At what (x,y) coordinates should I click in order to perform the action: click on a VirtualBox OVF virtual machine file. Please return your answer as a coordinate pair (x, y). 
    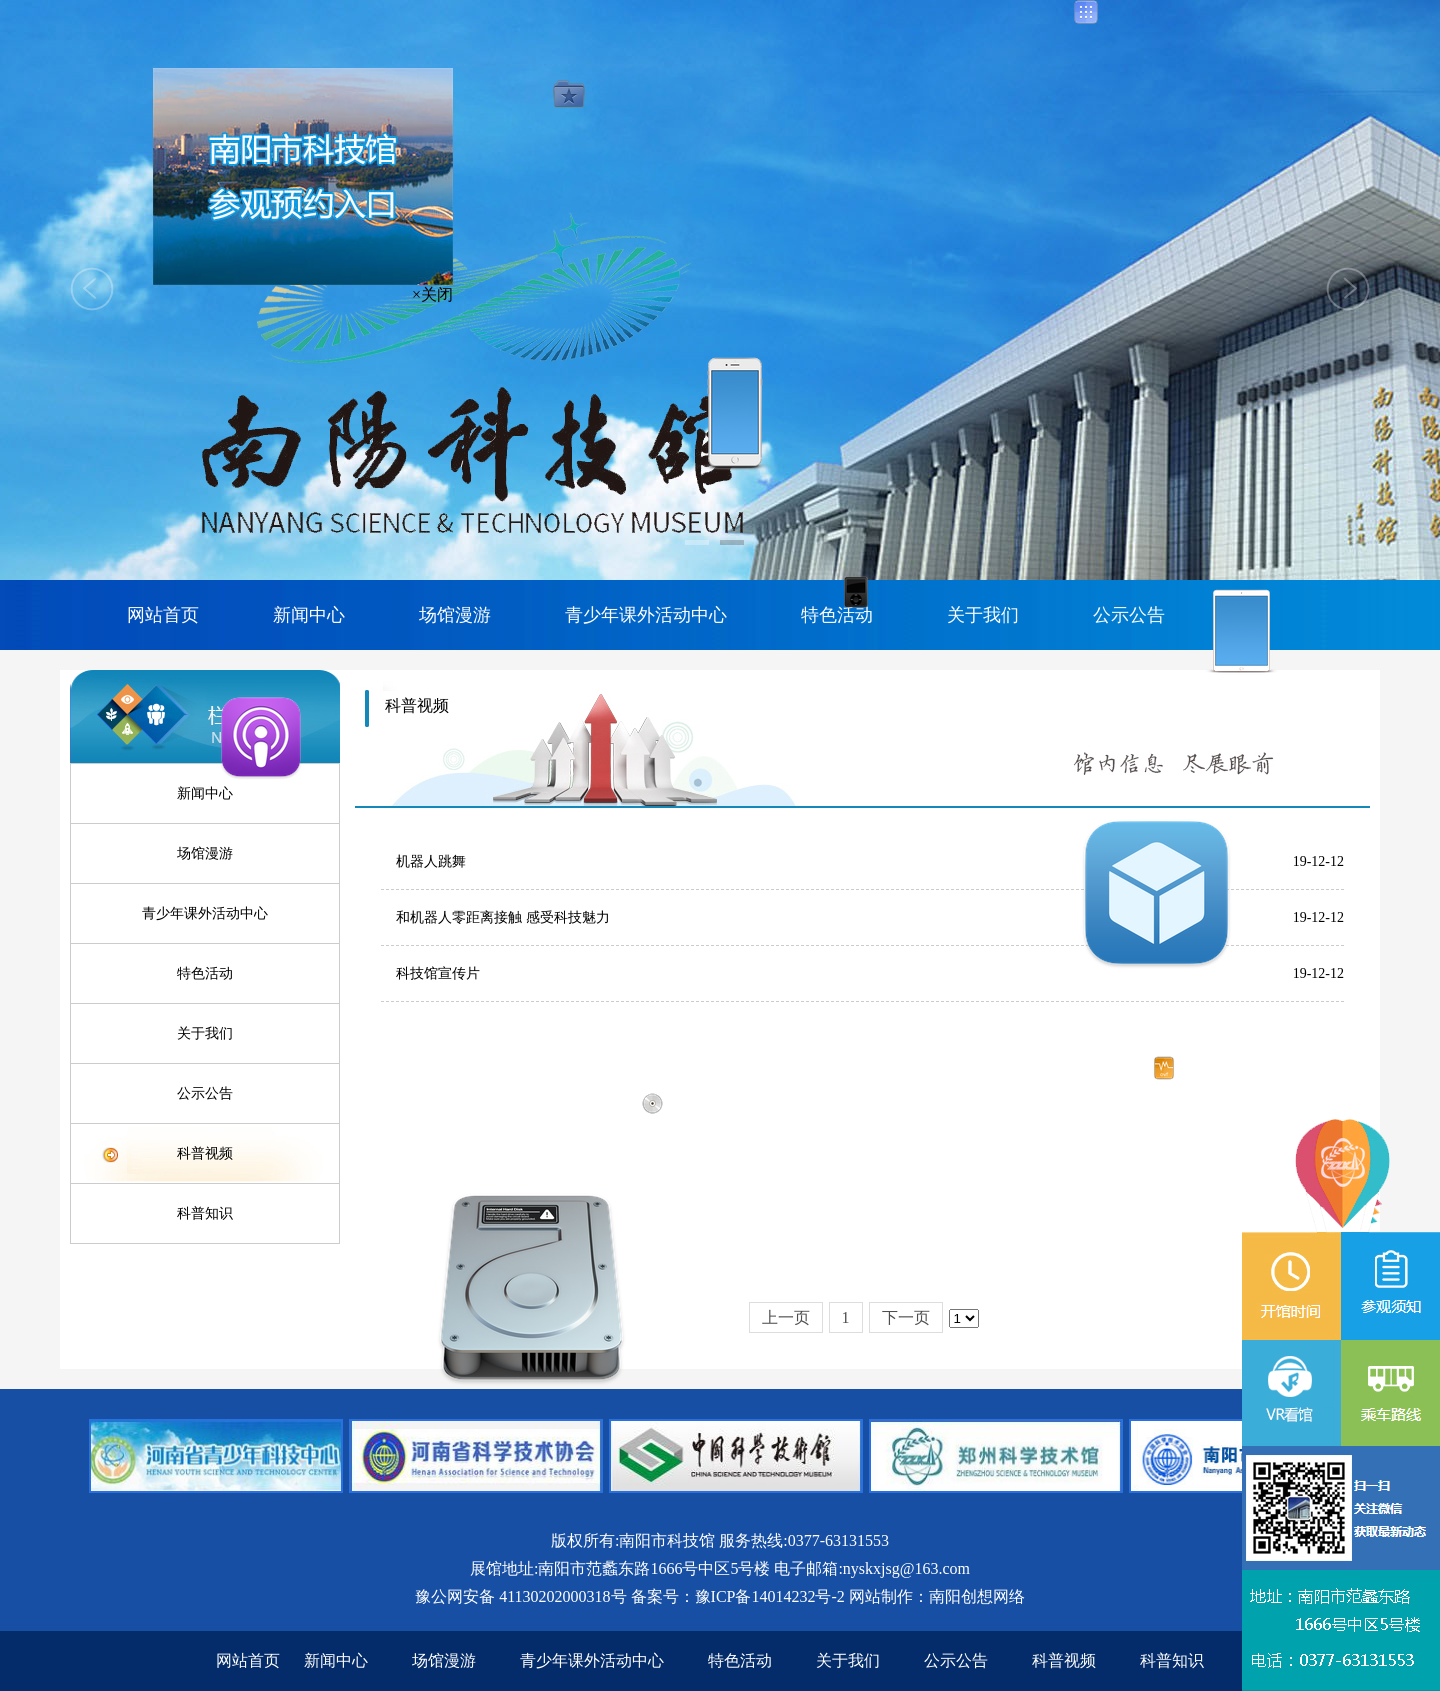
    Looking at the image, I should click on (1164, 1068).